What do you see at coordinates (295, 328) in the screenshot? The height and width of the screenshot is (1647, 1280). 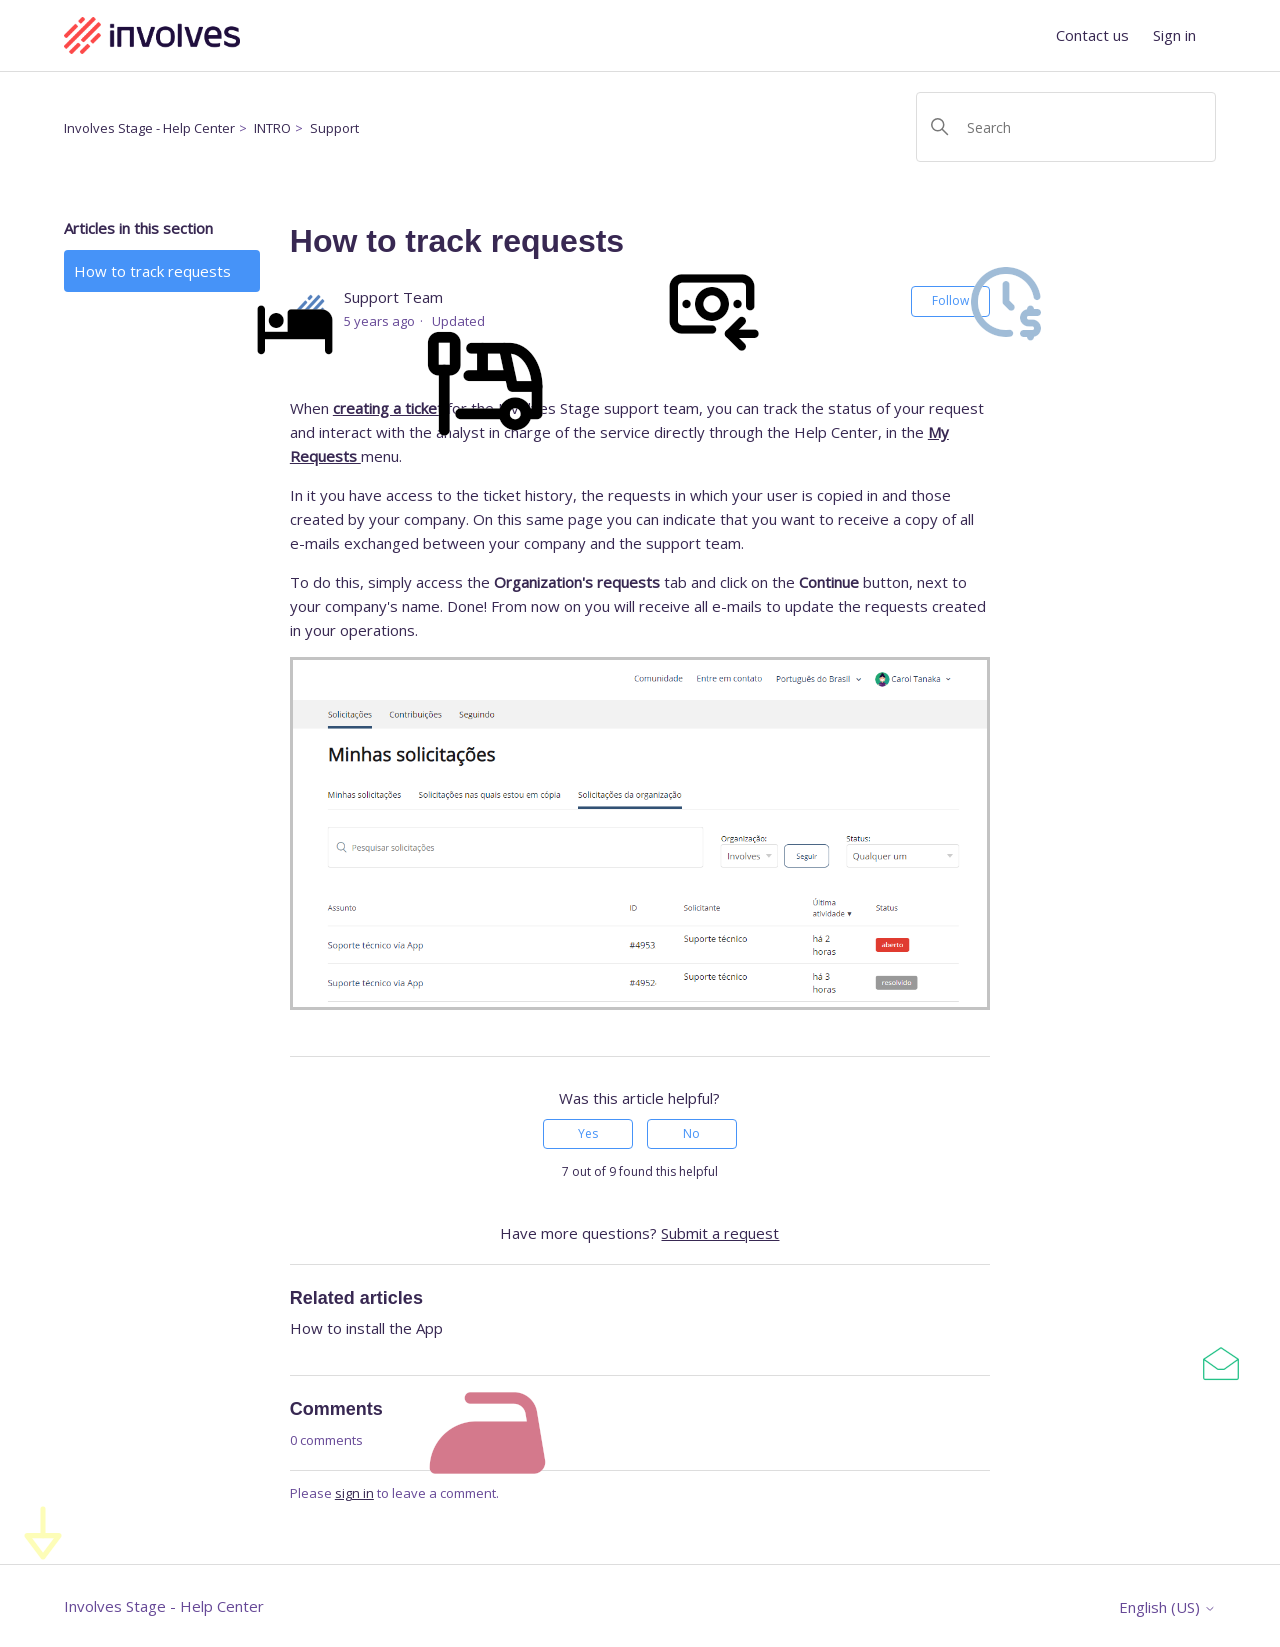 I see `book a hotel or accommodation` at bounding box center [295, 328].